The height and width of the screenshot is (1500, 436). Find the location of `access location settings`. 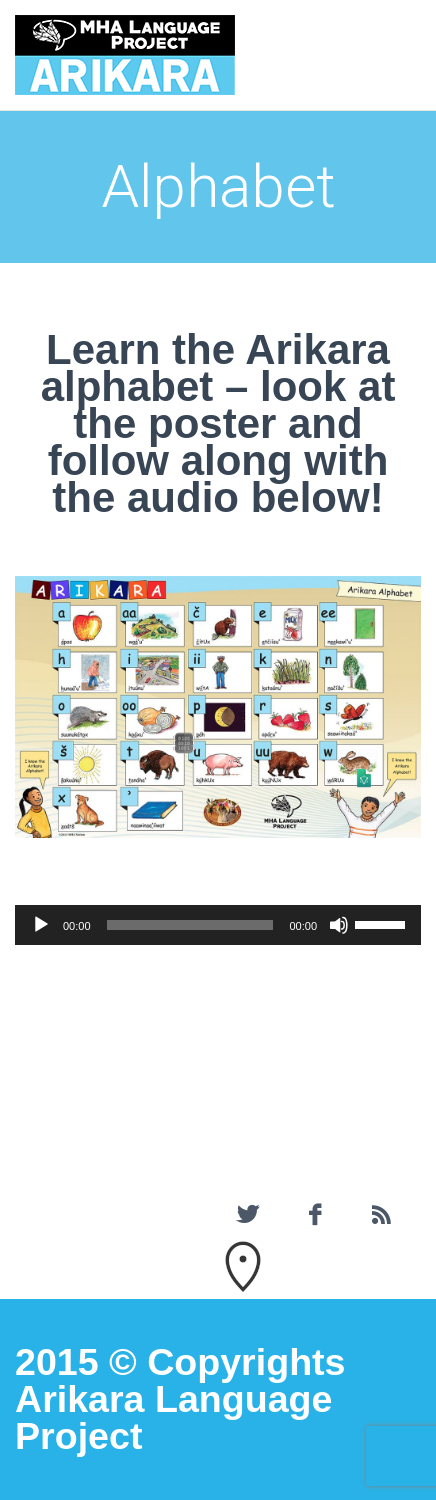

access location settings is located at coordinates (243, 1266).